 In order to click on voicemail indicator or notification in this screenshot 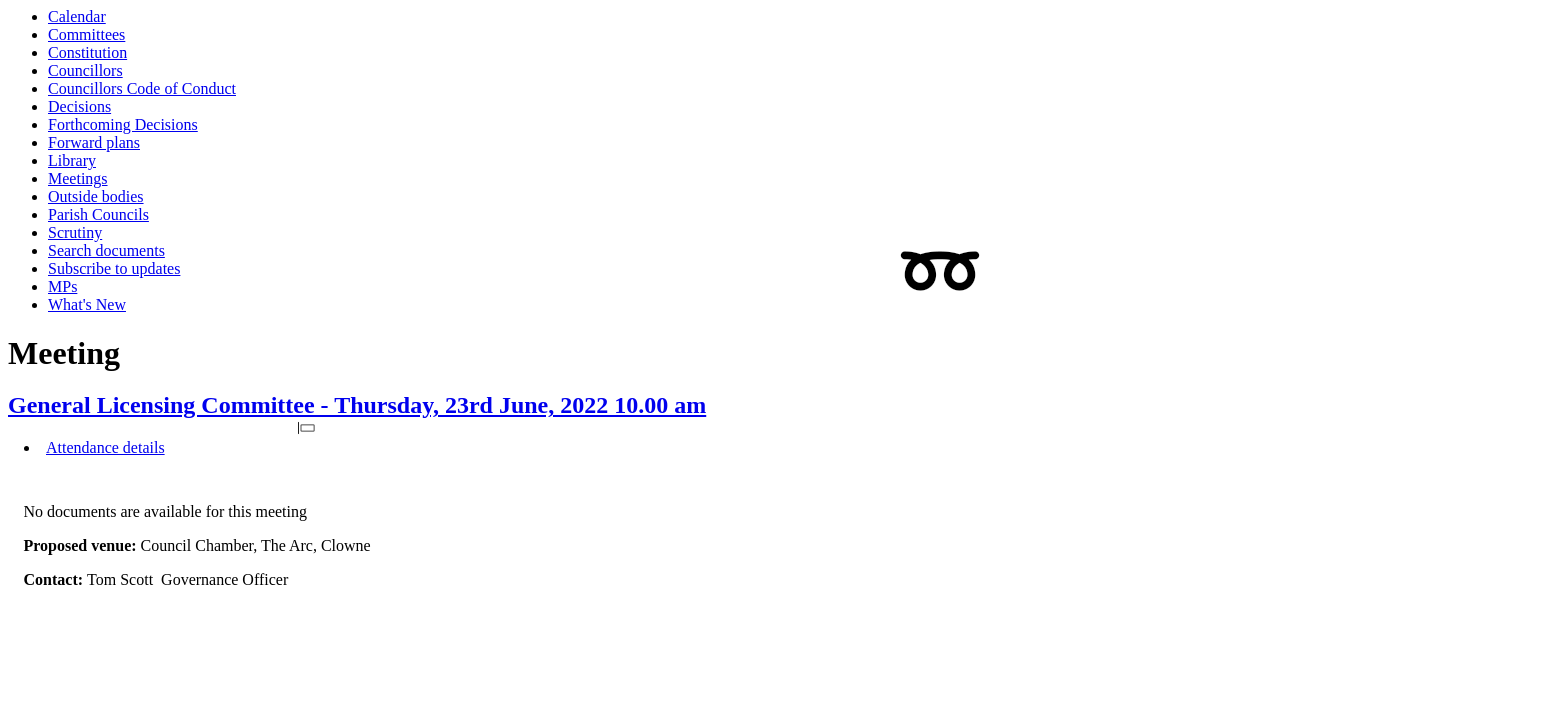, I will do `click(940, 271)`.